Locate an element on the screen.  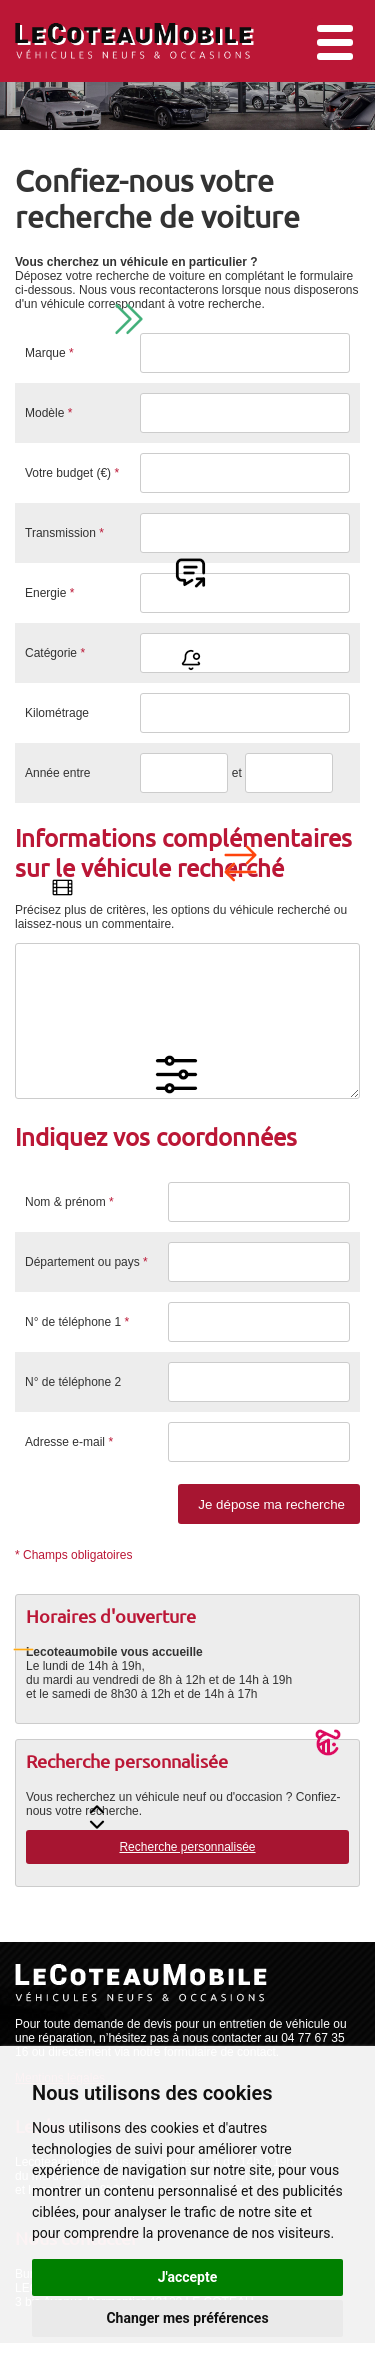
view video or film content is located at coordinates (62, 887).